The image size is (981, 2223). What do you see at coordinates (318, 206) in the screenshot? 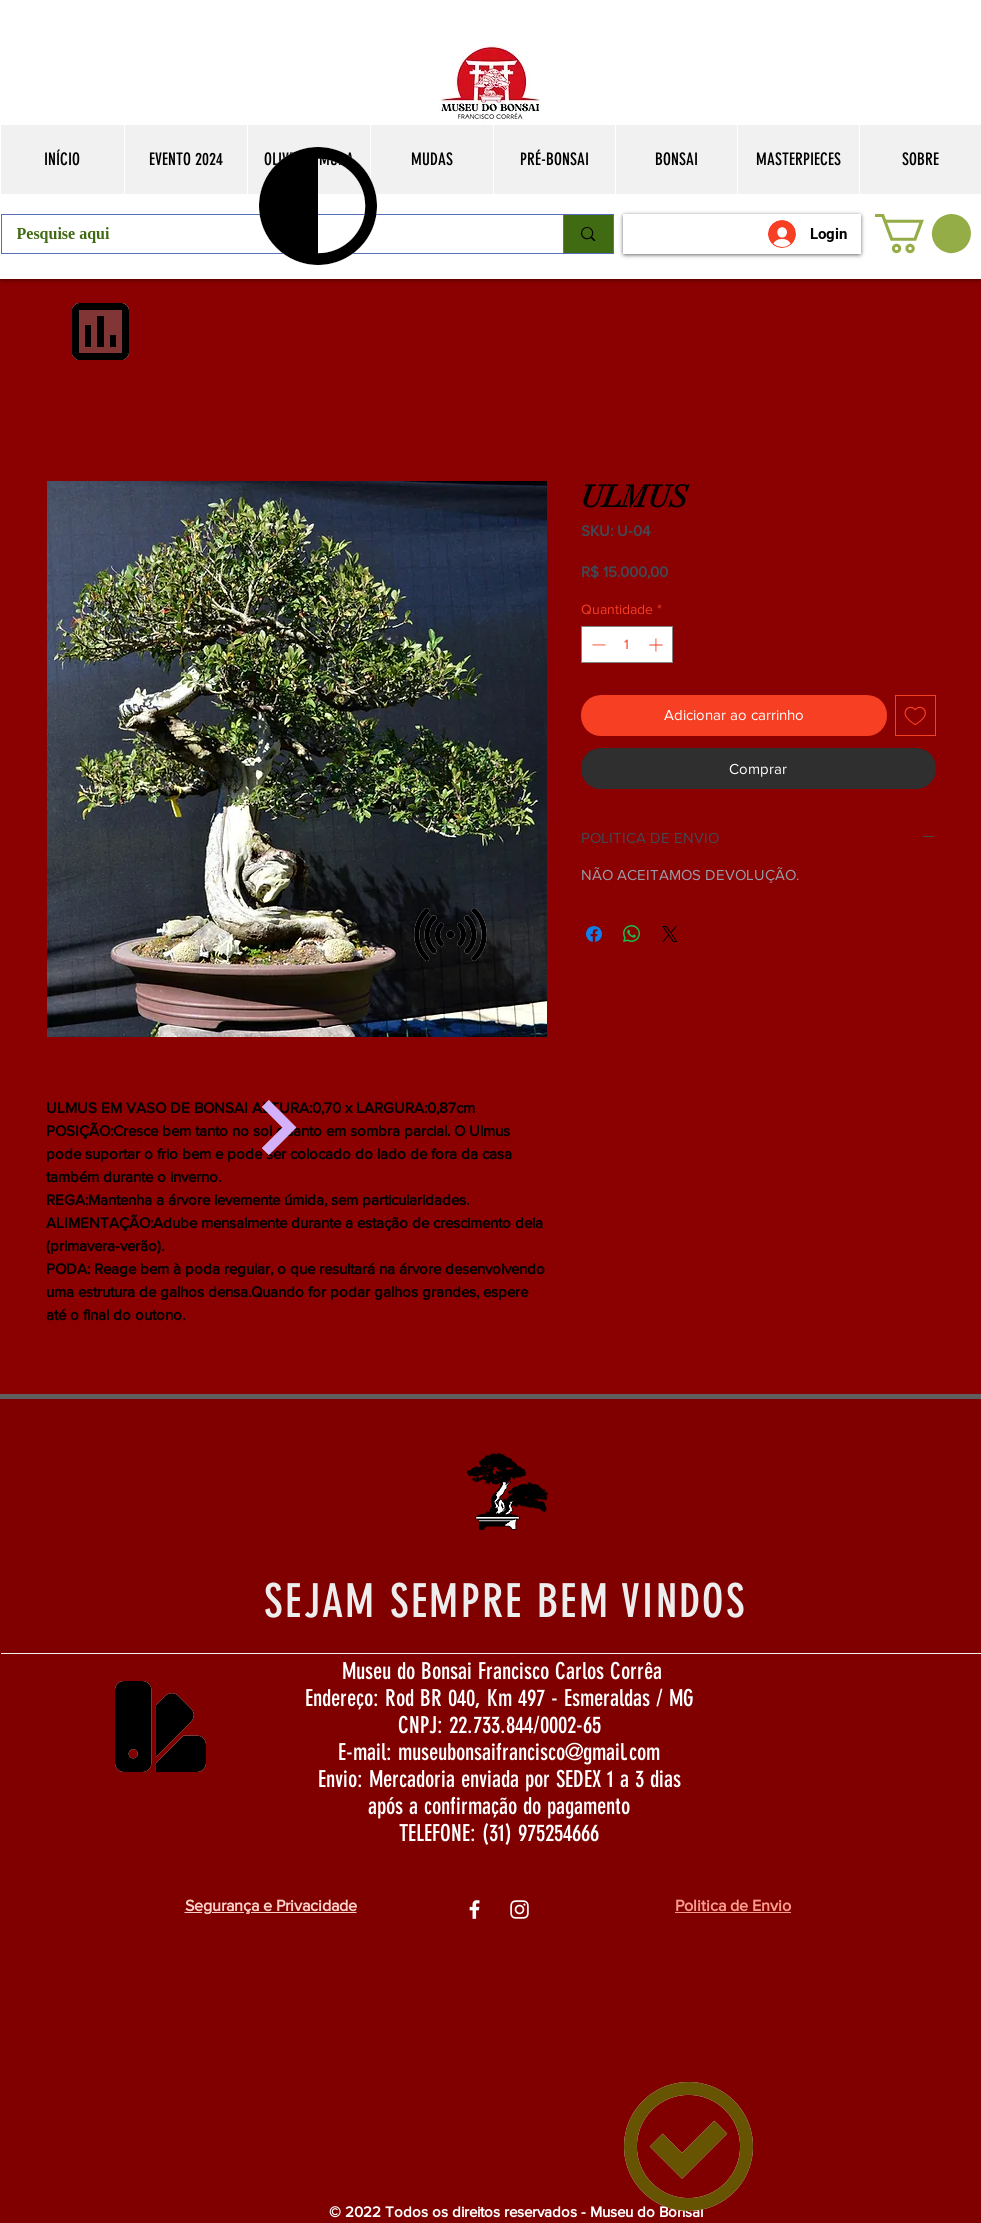
I see `adjust display brightness or contrast` at bounding box center [318, 206].